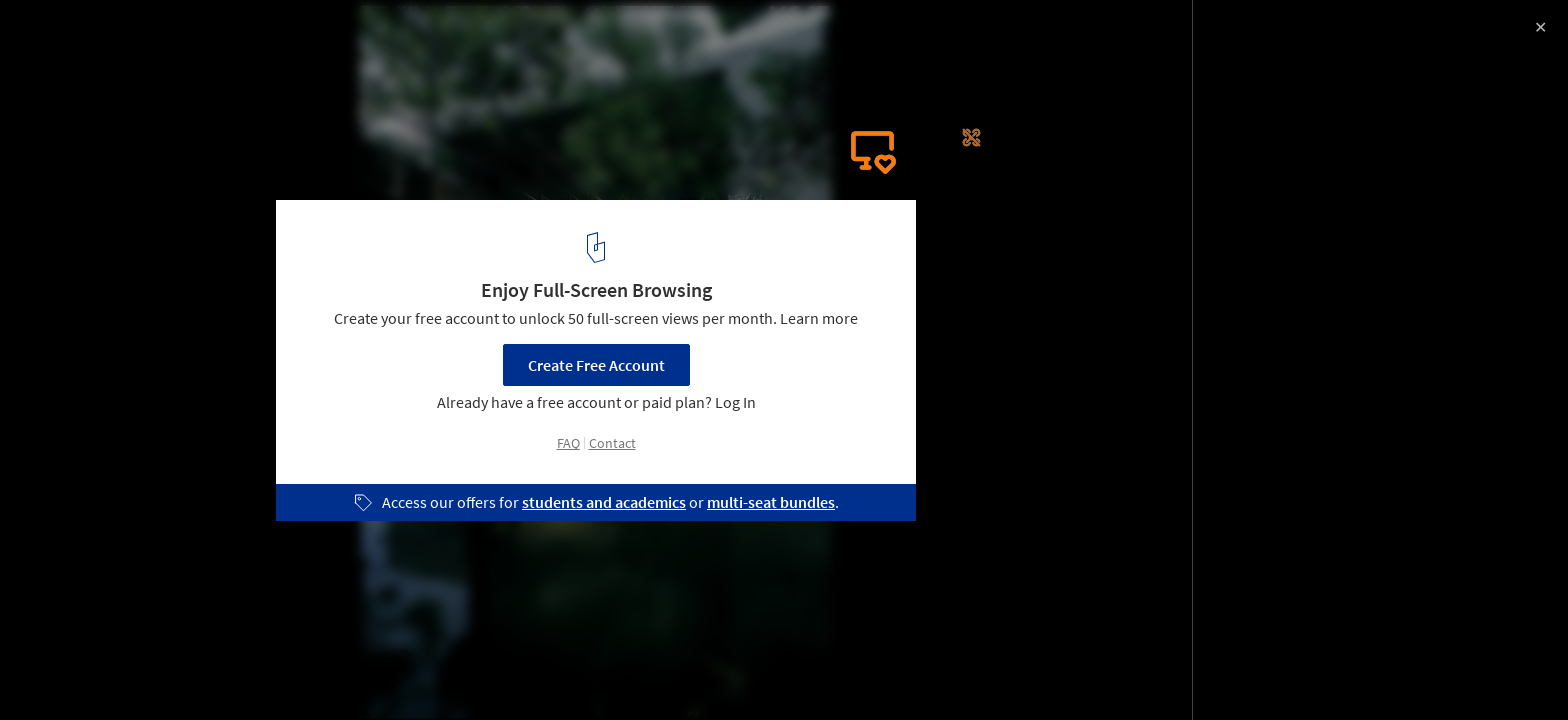 This screenshot has width=1568, height=720. I want to click on add device to favorites, so click(872, 150).